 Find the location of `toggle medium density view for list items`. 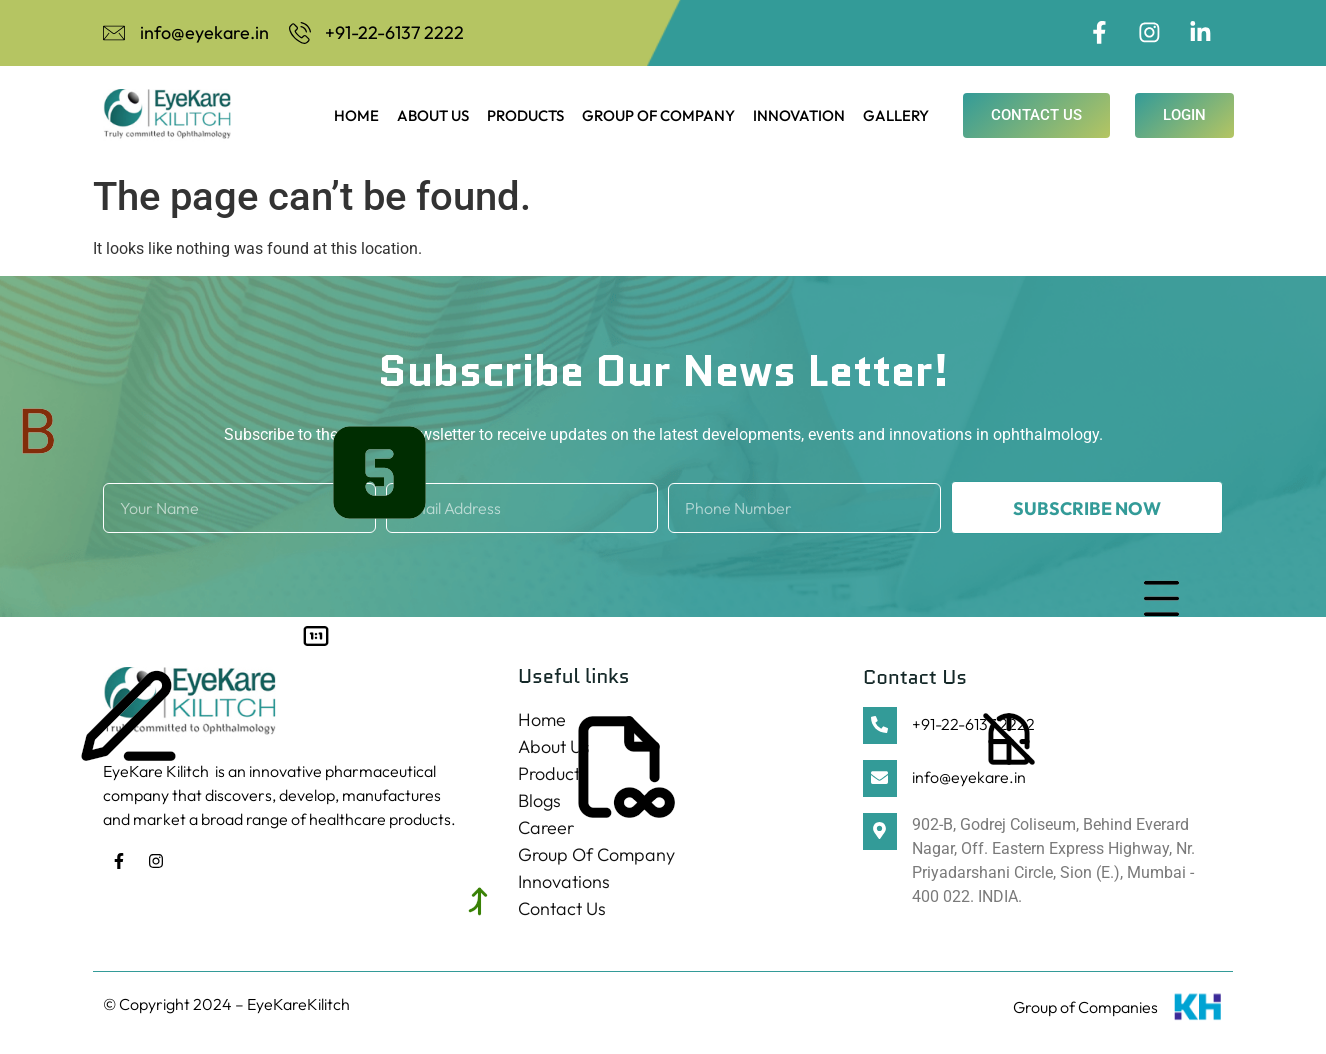

toggle medium density view for list items is located at coordinates (1161, 598).